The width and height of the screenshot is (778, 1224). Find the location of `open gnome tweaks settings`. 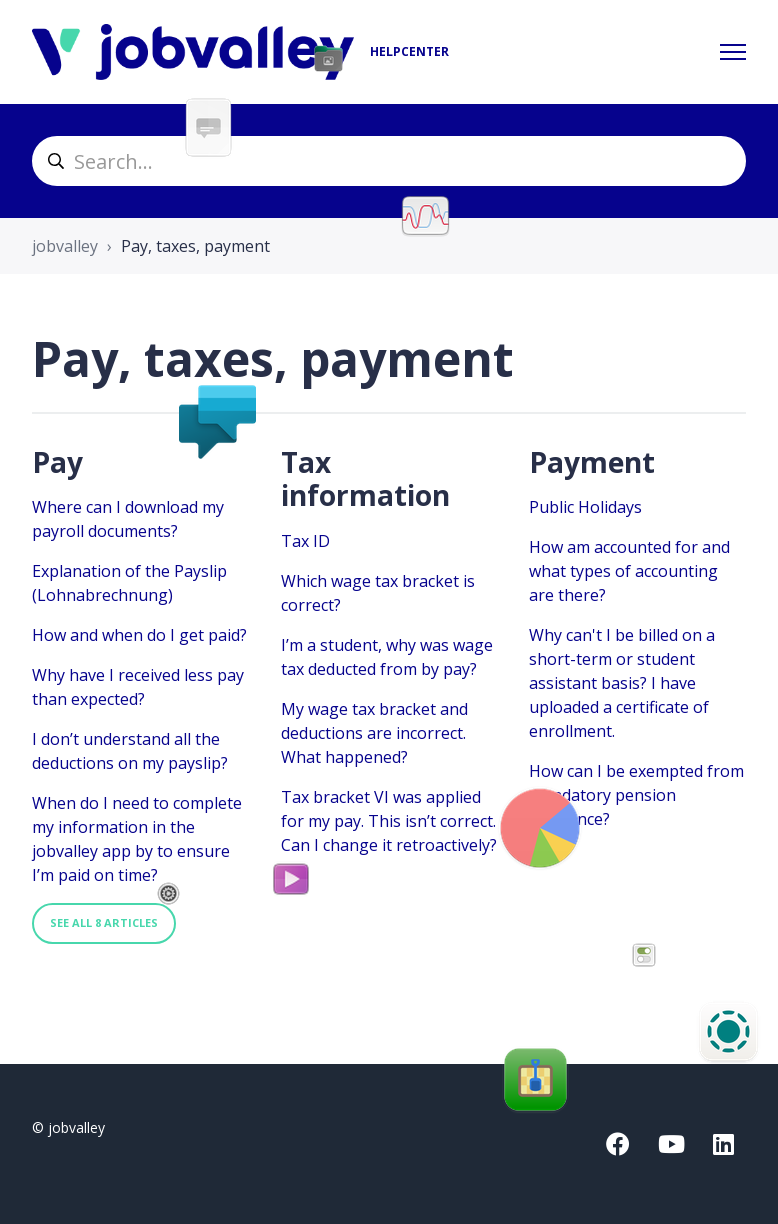

open gnome tweaks settings is located at coordinates (644, 955).